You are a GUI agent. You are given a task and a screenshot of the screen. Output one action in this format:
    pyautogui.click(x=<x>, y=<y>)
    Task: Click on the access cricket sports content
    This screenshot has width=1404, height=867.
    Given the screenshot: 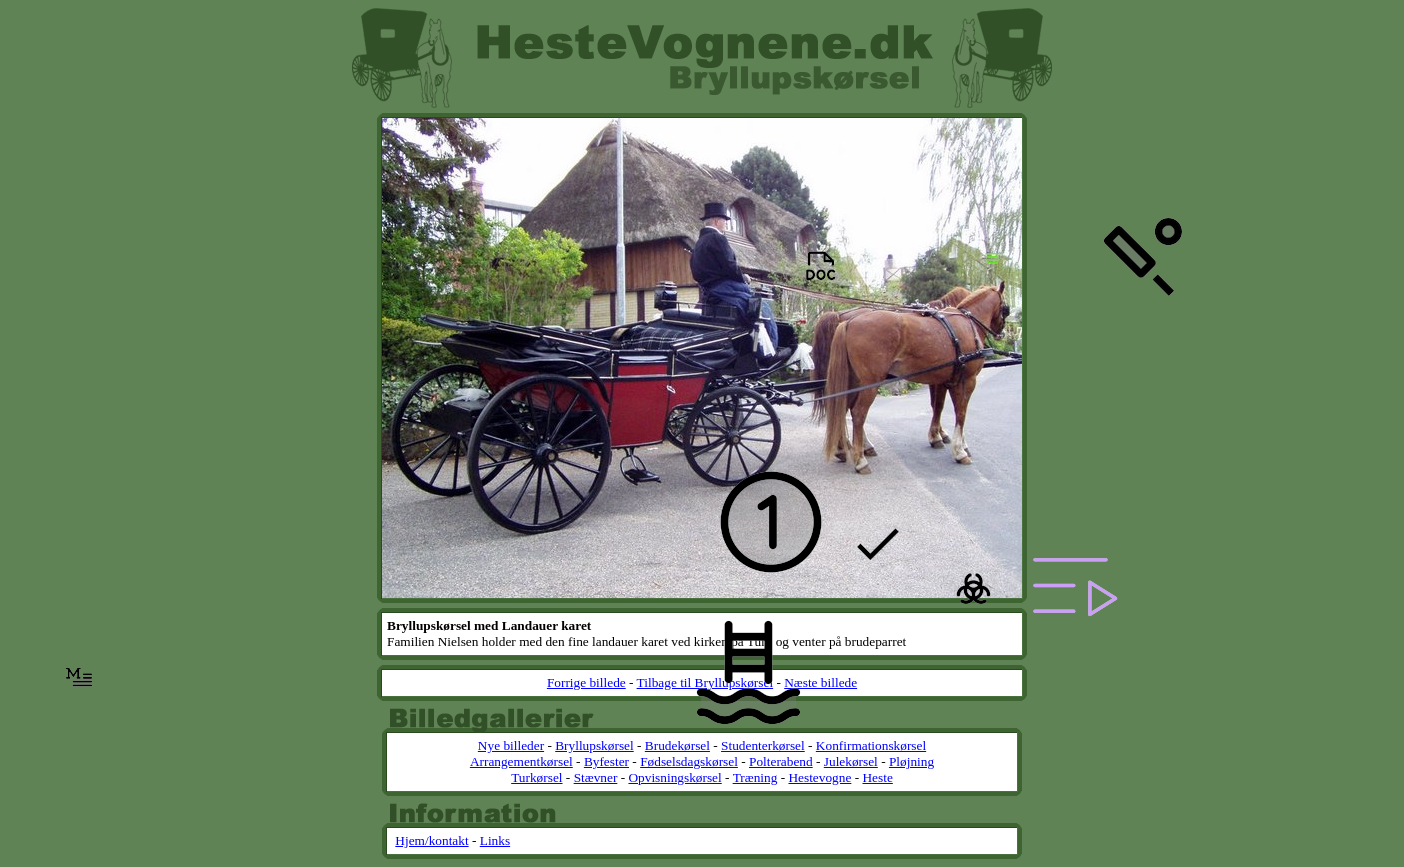 What is the action you would take?
    pyautogui.click(x=1143, y=257)
    